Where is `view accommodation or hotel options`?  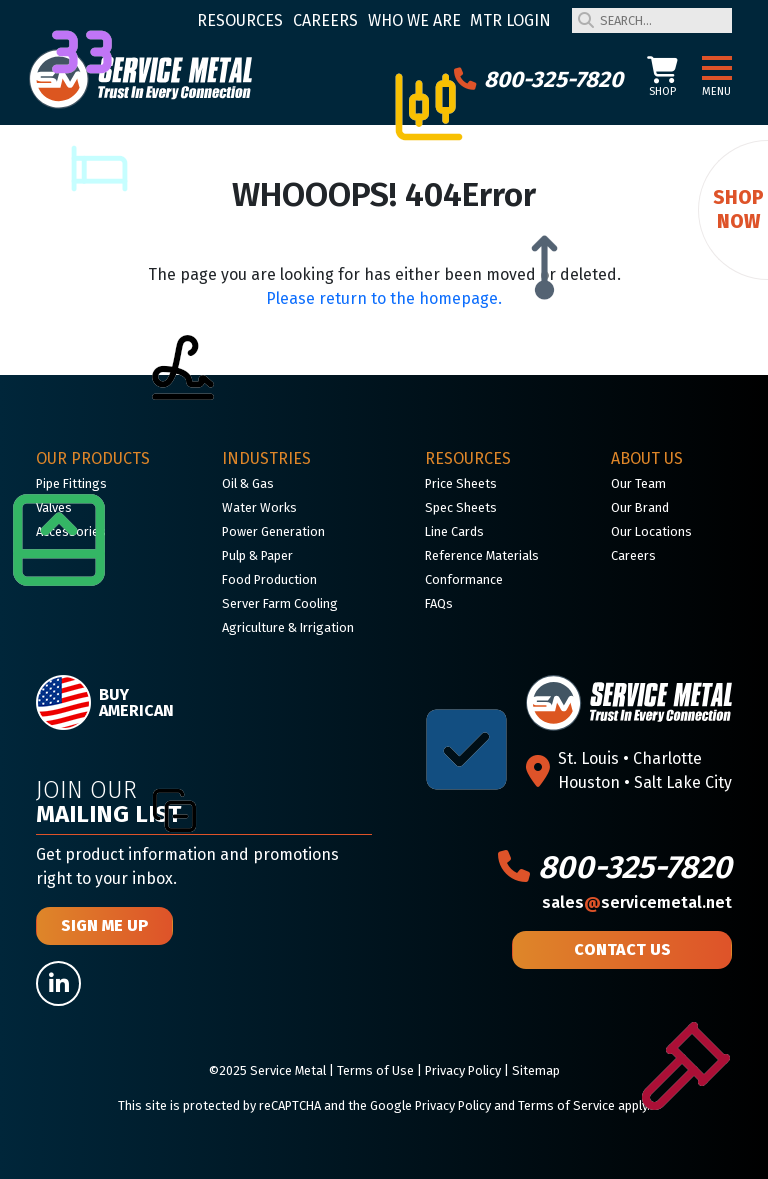 view accommodation or hotel options is located at coordinates (99, 168).